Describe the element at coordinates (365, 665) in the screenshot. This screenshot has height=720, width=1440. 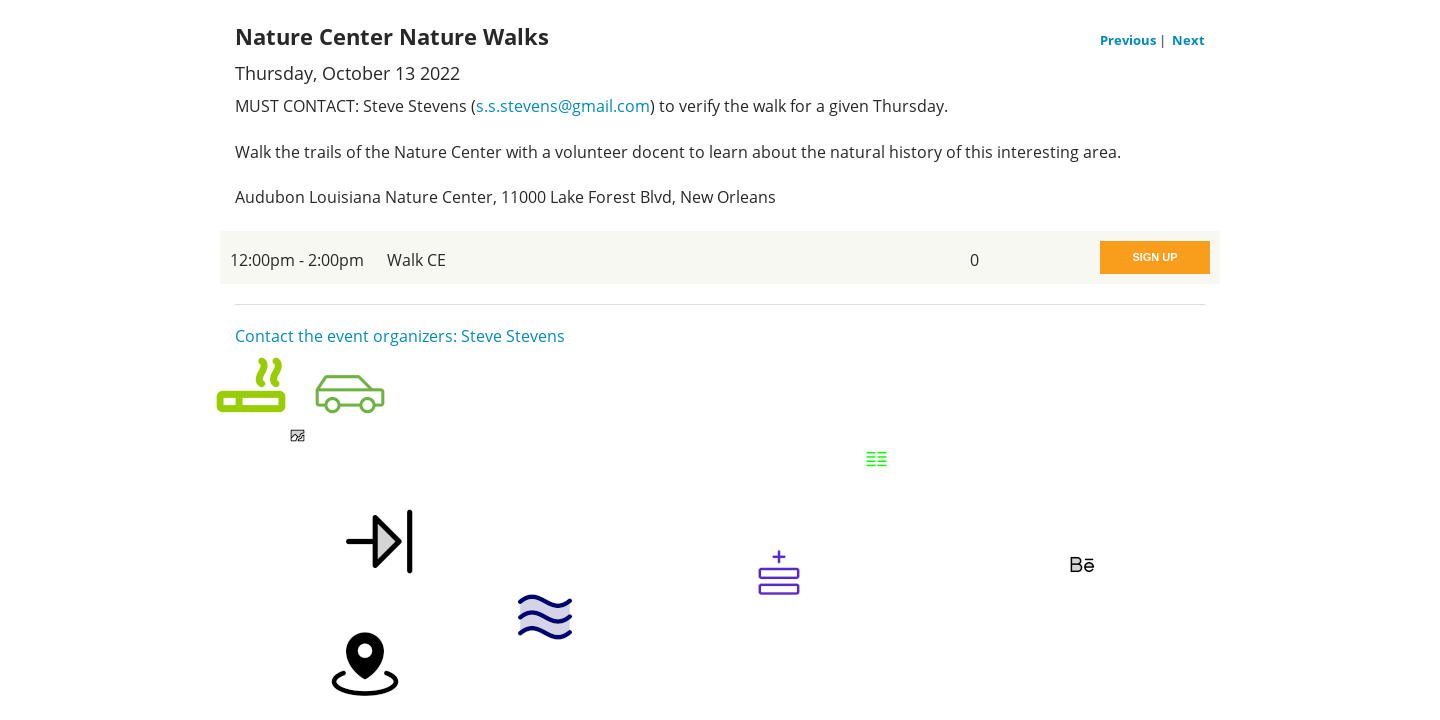
I see `view location area or zone on map` at that location.